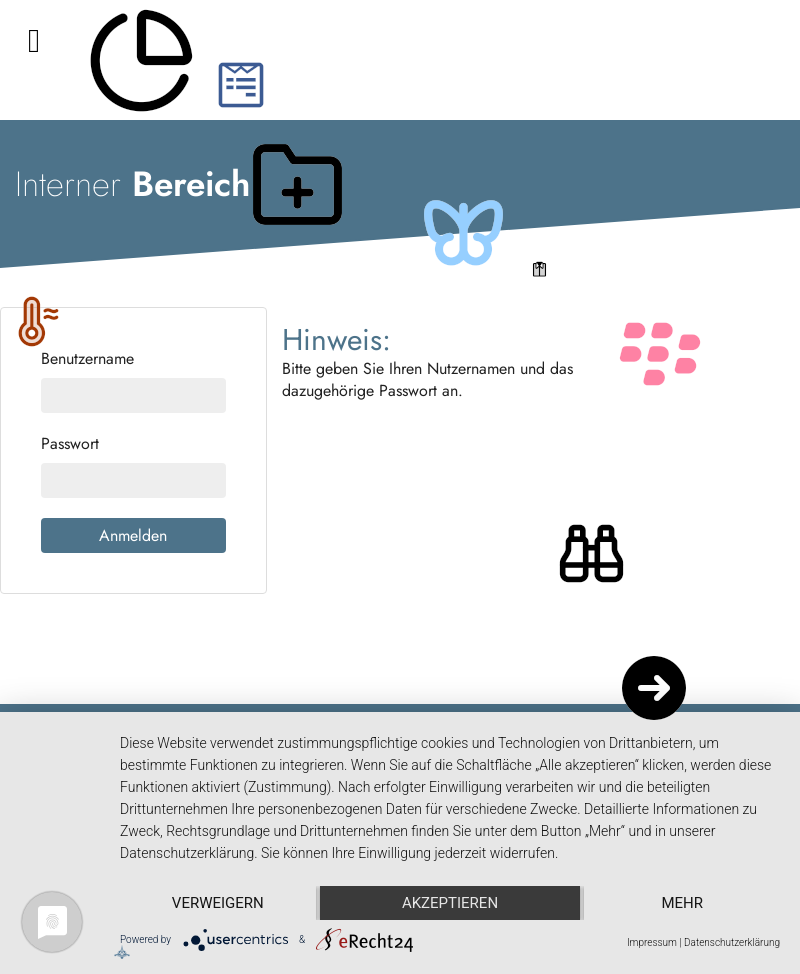 This screenshot has height=974, width=800. Describe the element at coordinates (654, 688) in the screenshot. I see `proceed to the next step` at that location.